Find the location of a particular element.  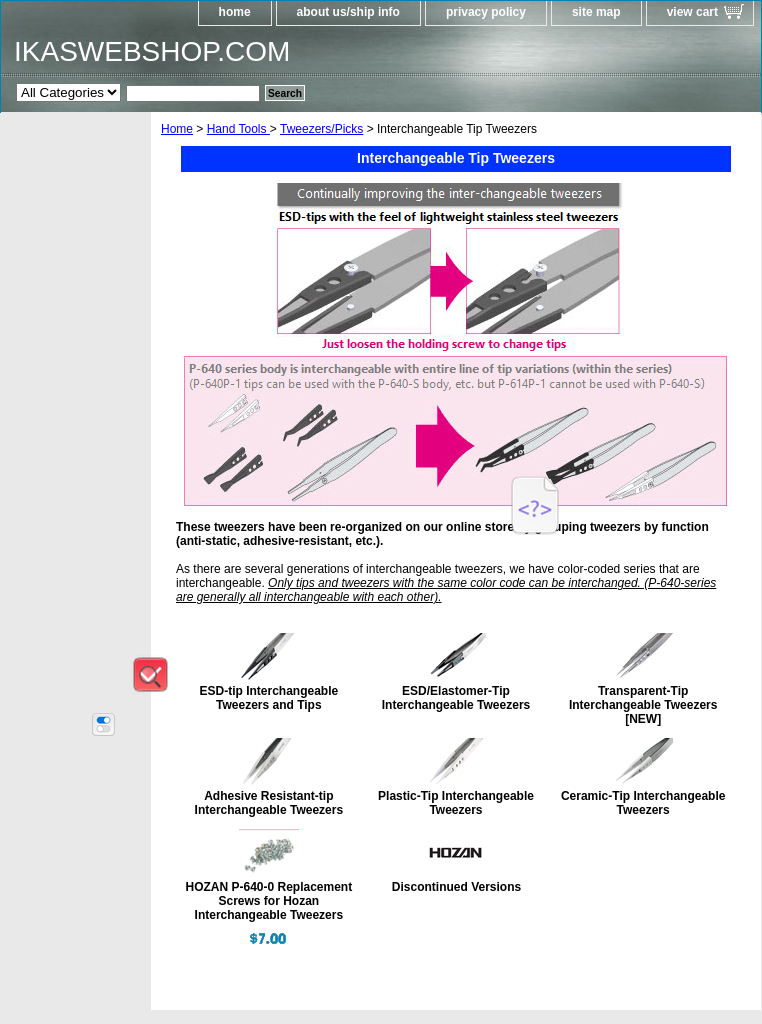

indicates a PHP source code file is located at coordinates (535, 505).